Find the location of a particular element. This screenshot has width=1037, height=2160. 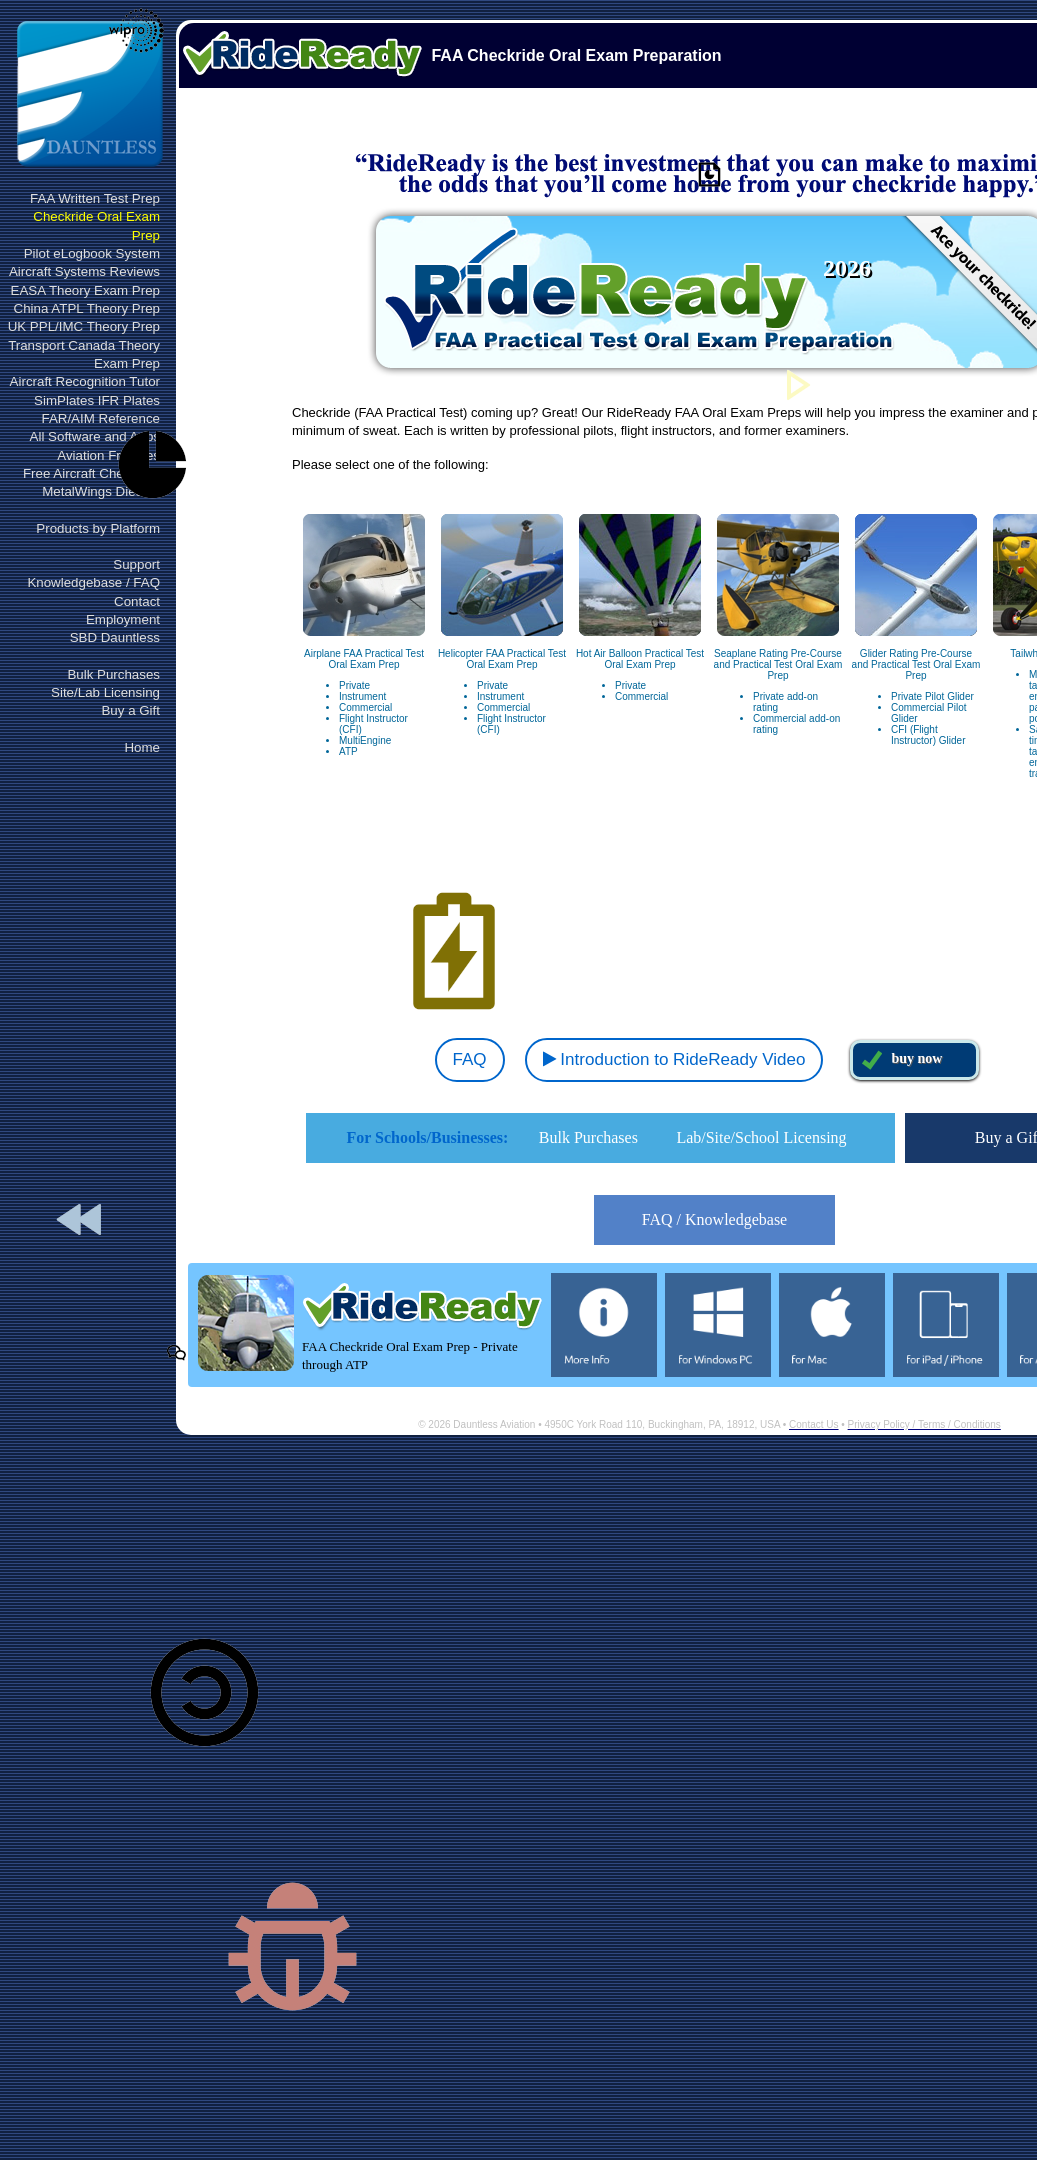

indicates copyleft licensing for content or software is located at coordinates (204, 1692).